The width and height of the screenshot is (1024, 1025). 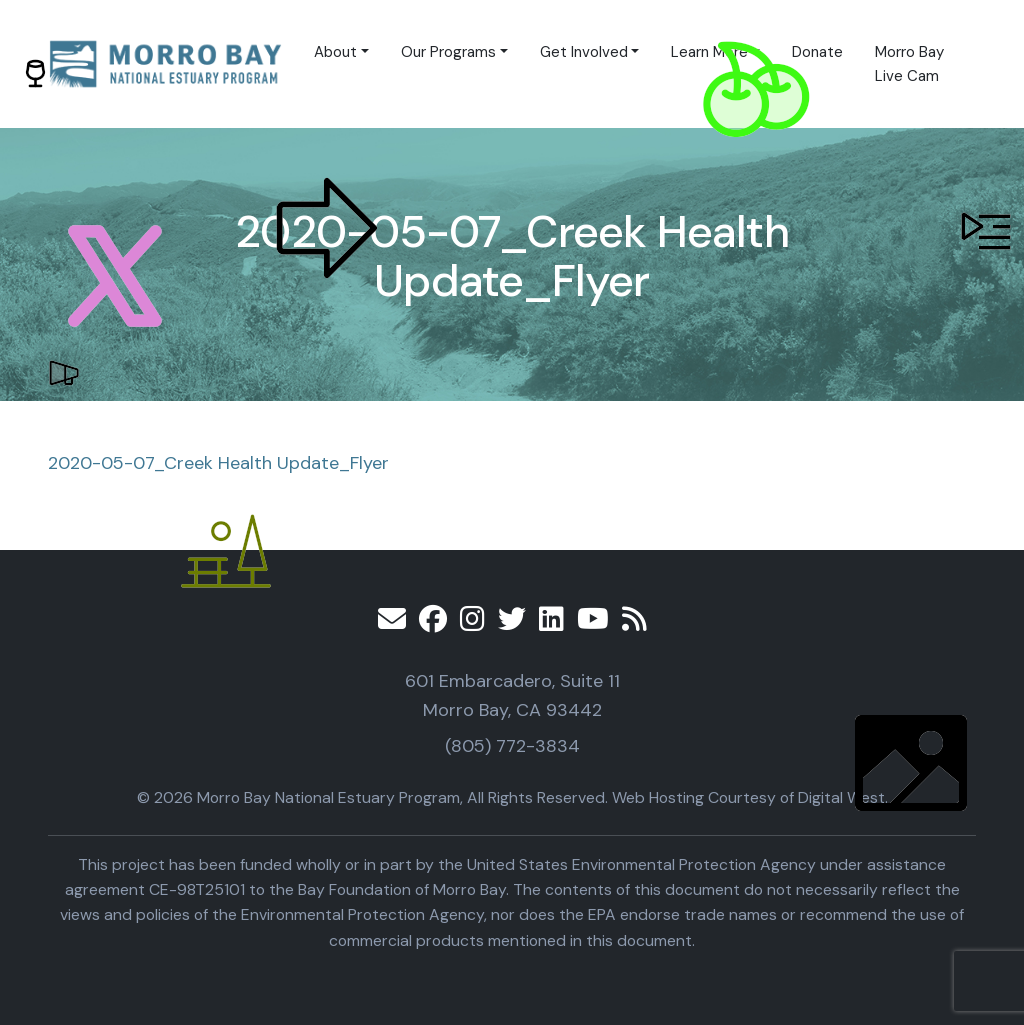 What do you see at coordinates (911, 763) in the screenshot?
I see `view image or photo` at bounding box center [911, 763].